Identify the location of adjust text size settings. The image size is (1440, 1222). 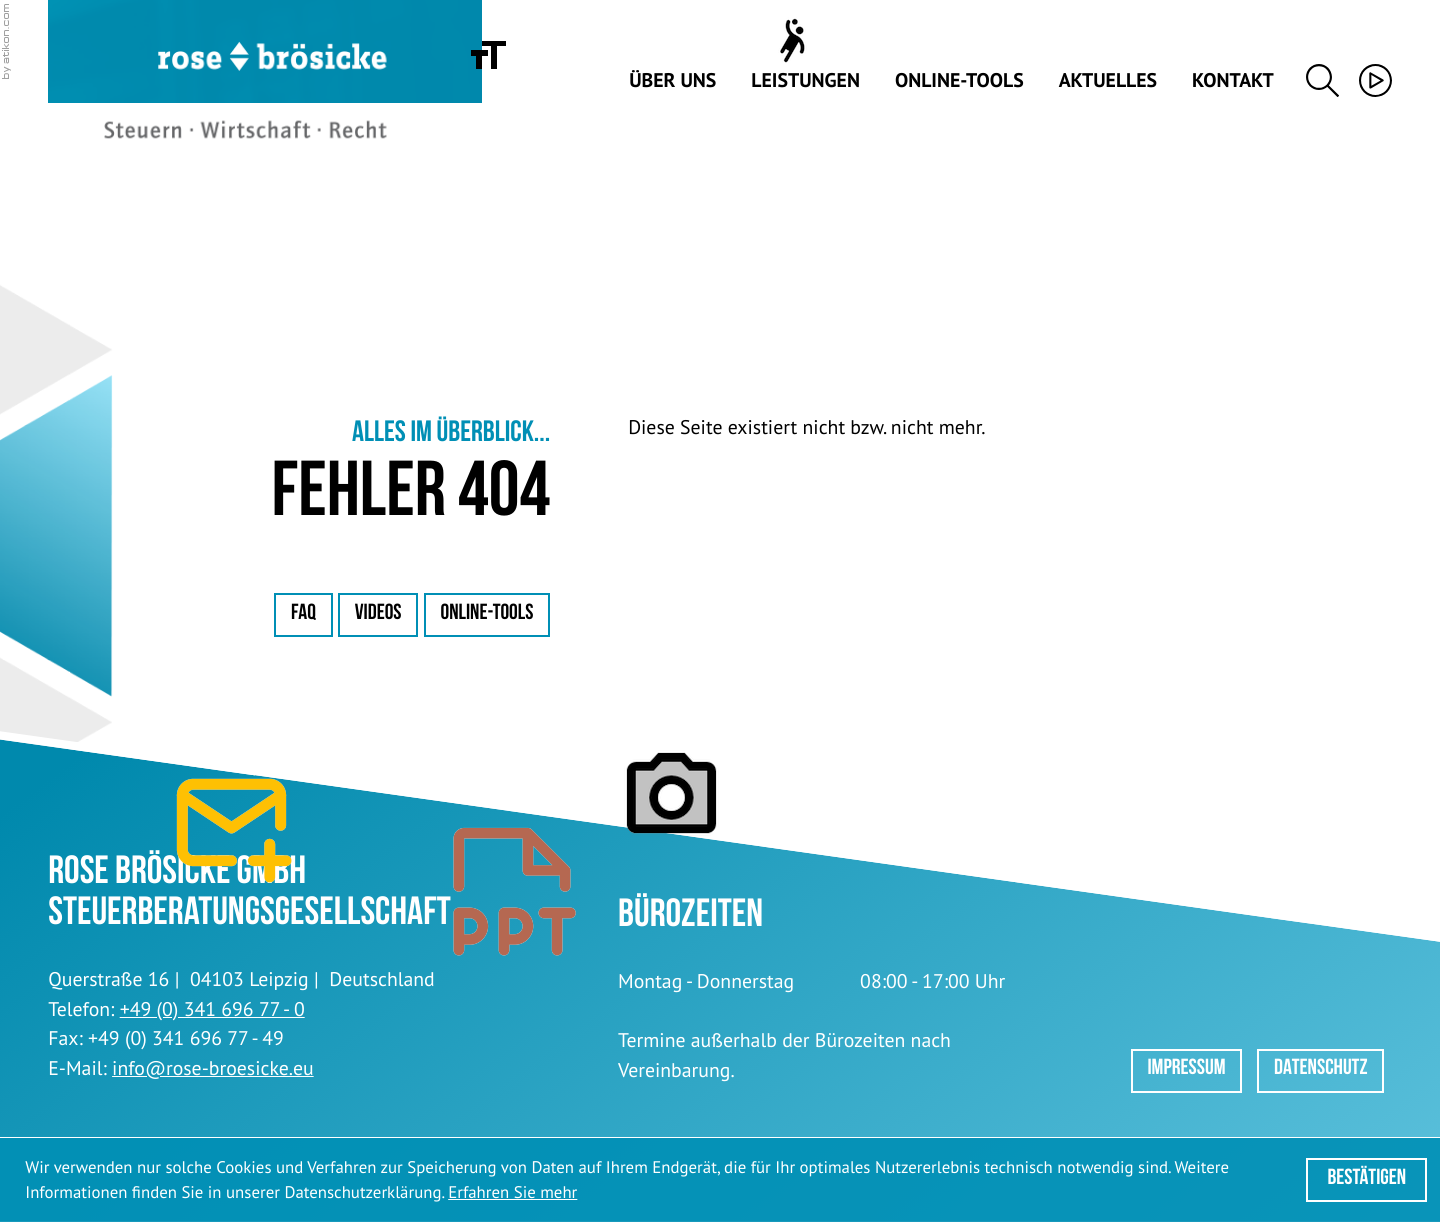
(487, 55).